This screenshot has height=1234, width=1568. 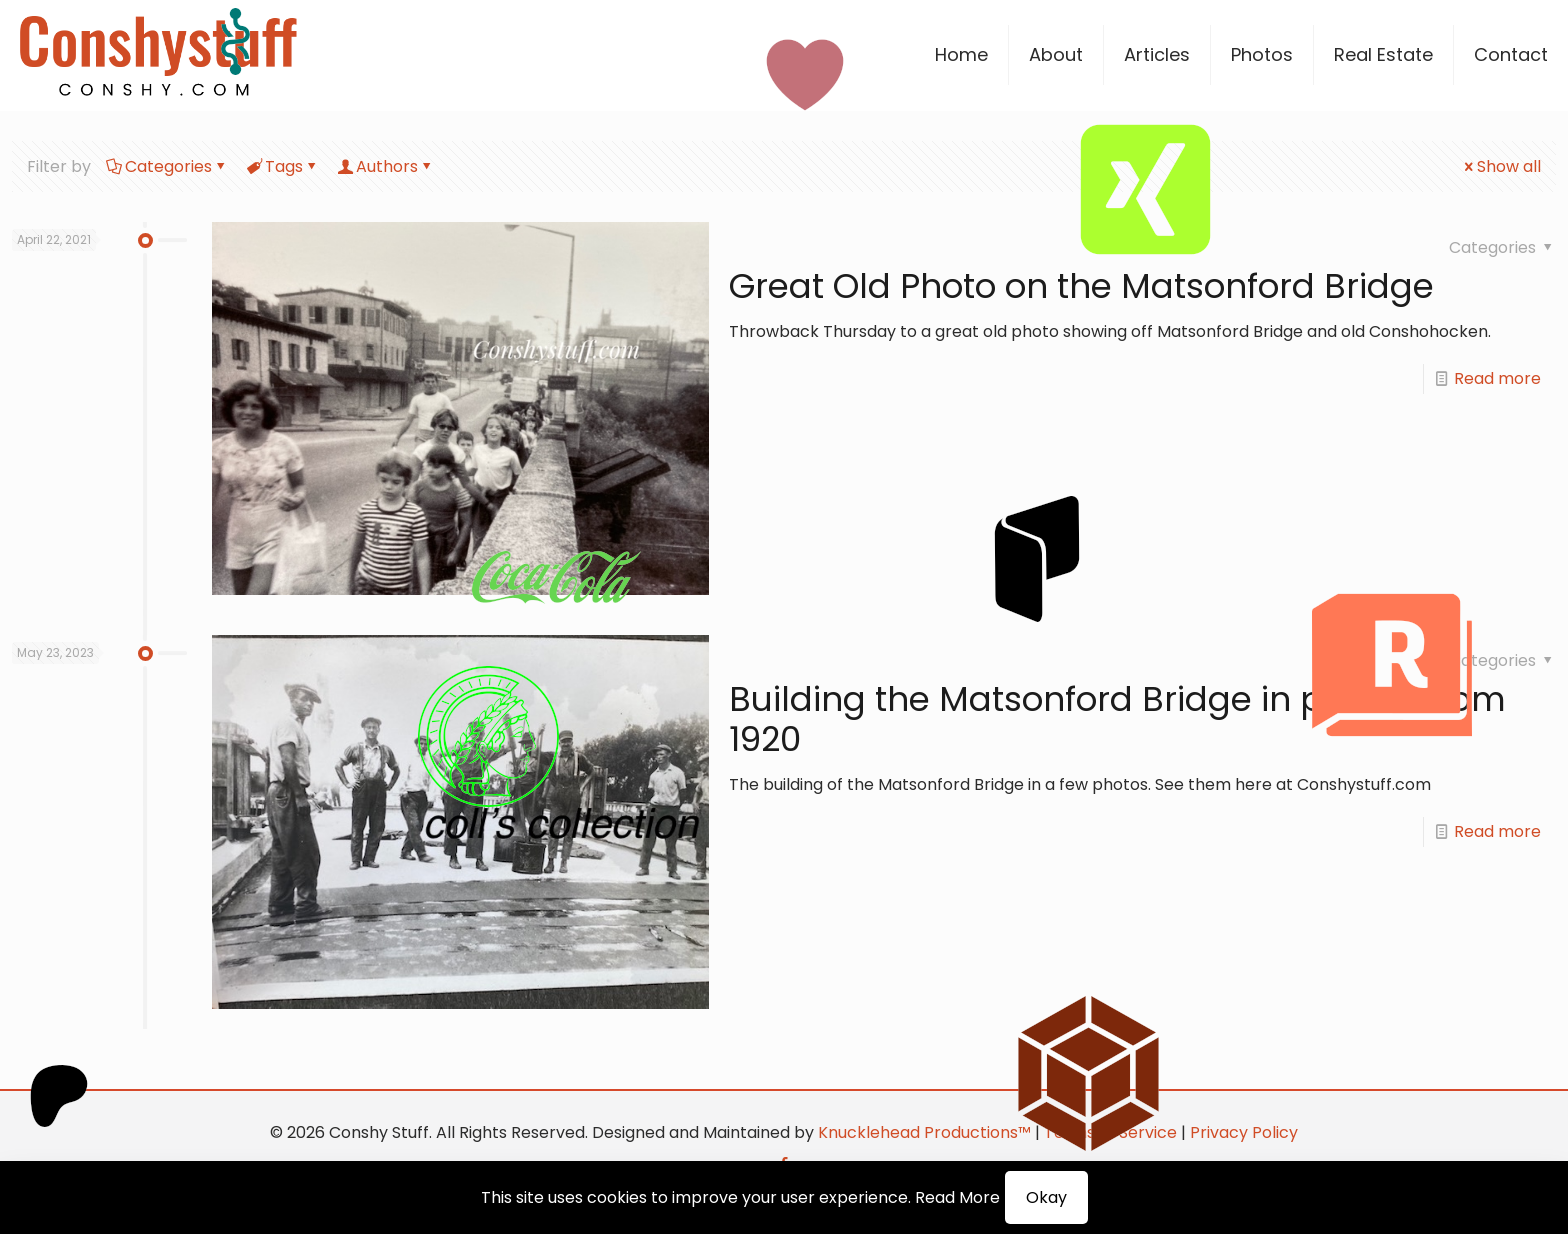 What do you see at coordinates (805, 74) in the screenshot?
I see `add to favorites` at bounding box center [805, 74].